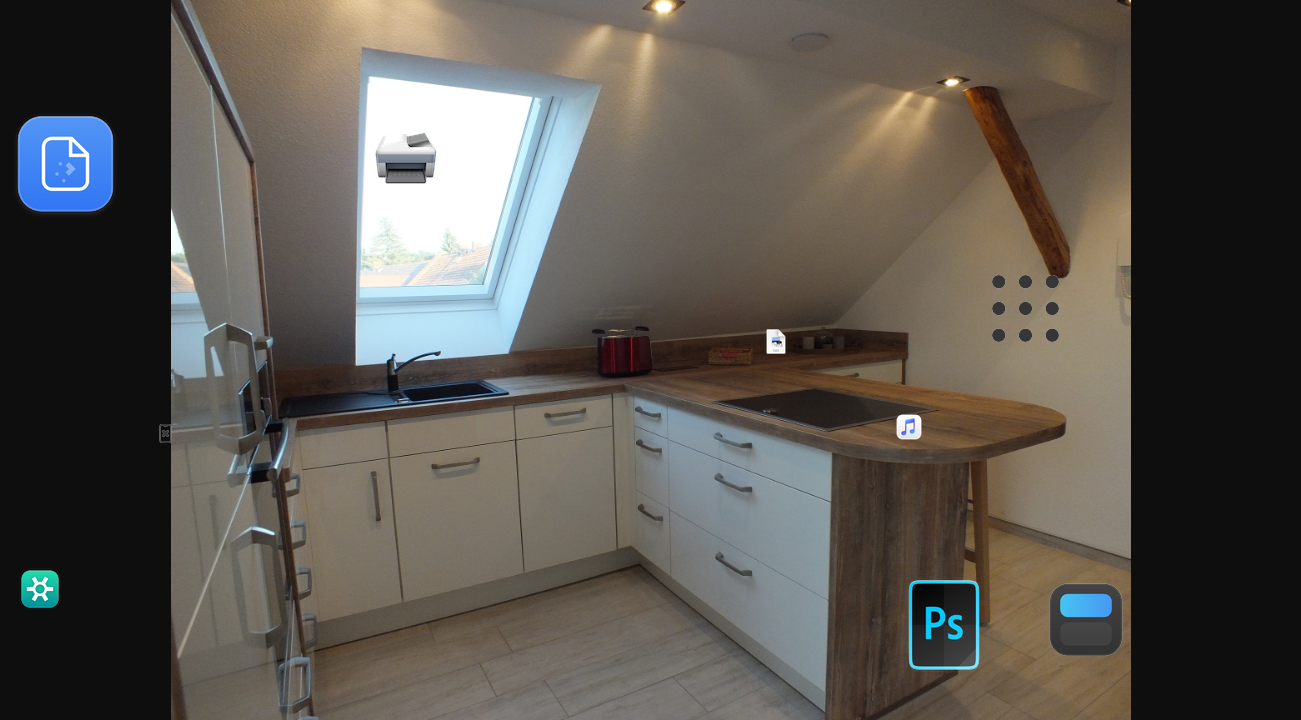 Image resolution: width=1301 pixels, height=720 pixels. What do you see at coordinates (406, 158) in the screenshot?
I see `browse network printers via SMB protocol` at bounding box center [406, 158].